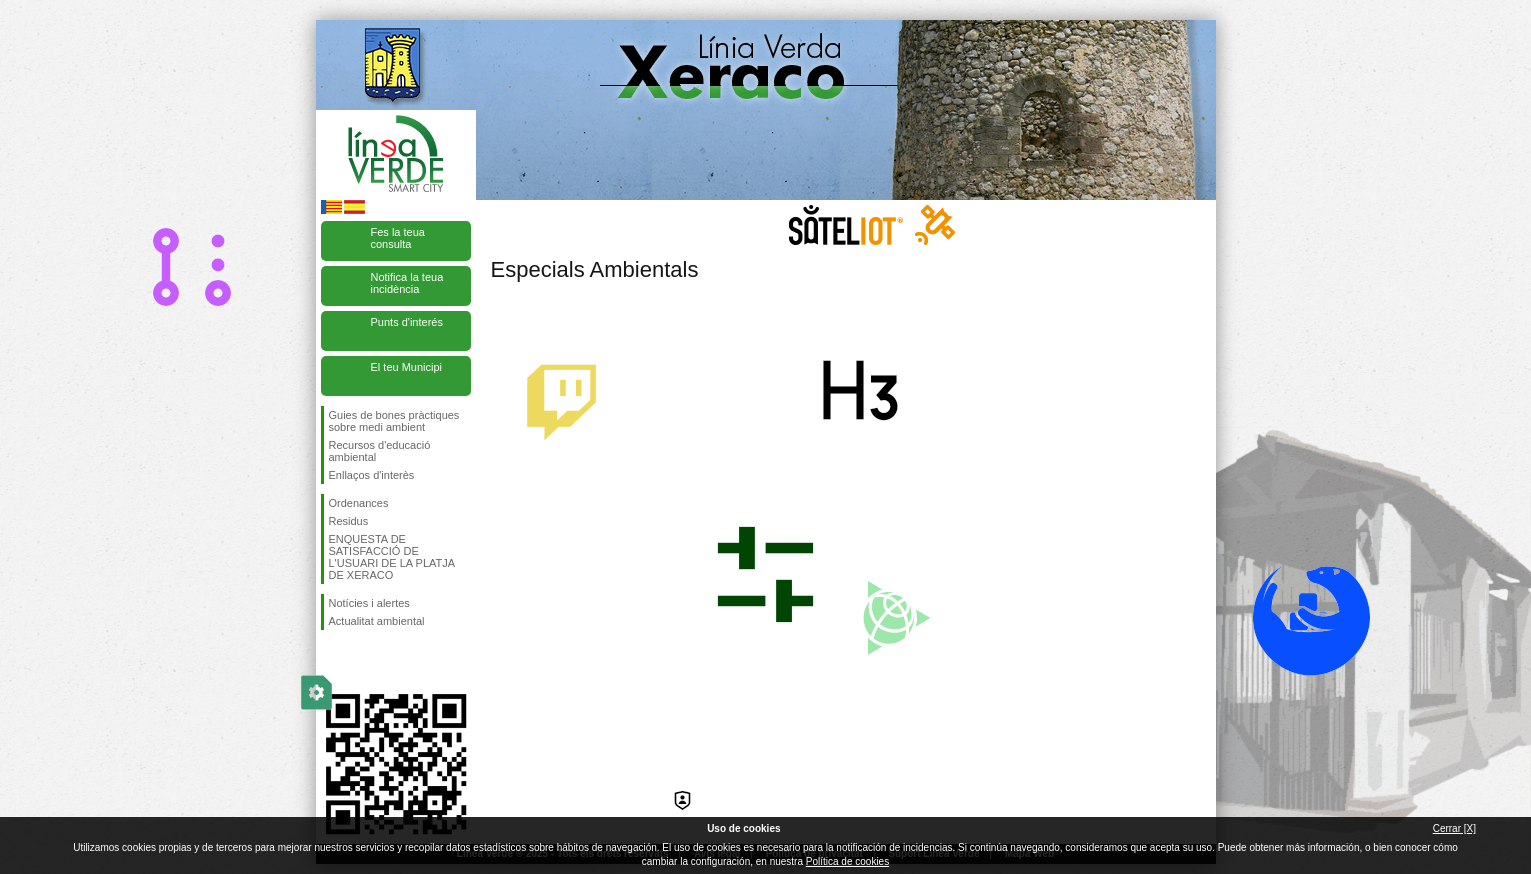 The width and height of the screenshot is (1531, 874). What do you see at coordinates (682, 800) in the screenshot?
I see `access user privacy and security settings` at bounding box center [682, 800].